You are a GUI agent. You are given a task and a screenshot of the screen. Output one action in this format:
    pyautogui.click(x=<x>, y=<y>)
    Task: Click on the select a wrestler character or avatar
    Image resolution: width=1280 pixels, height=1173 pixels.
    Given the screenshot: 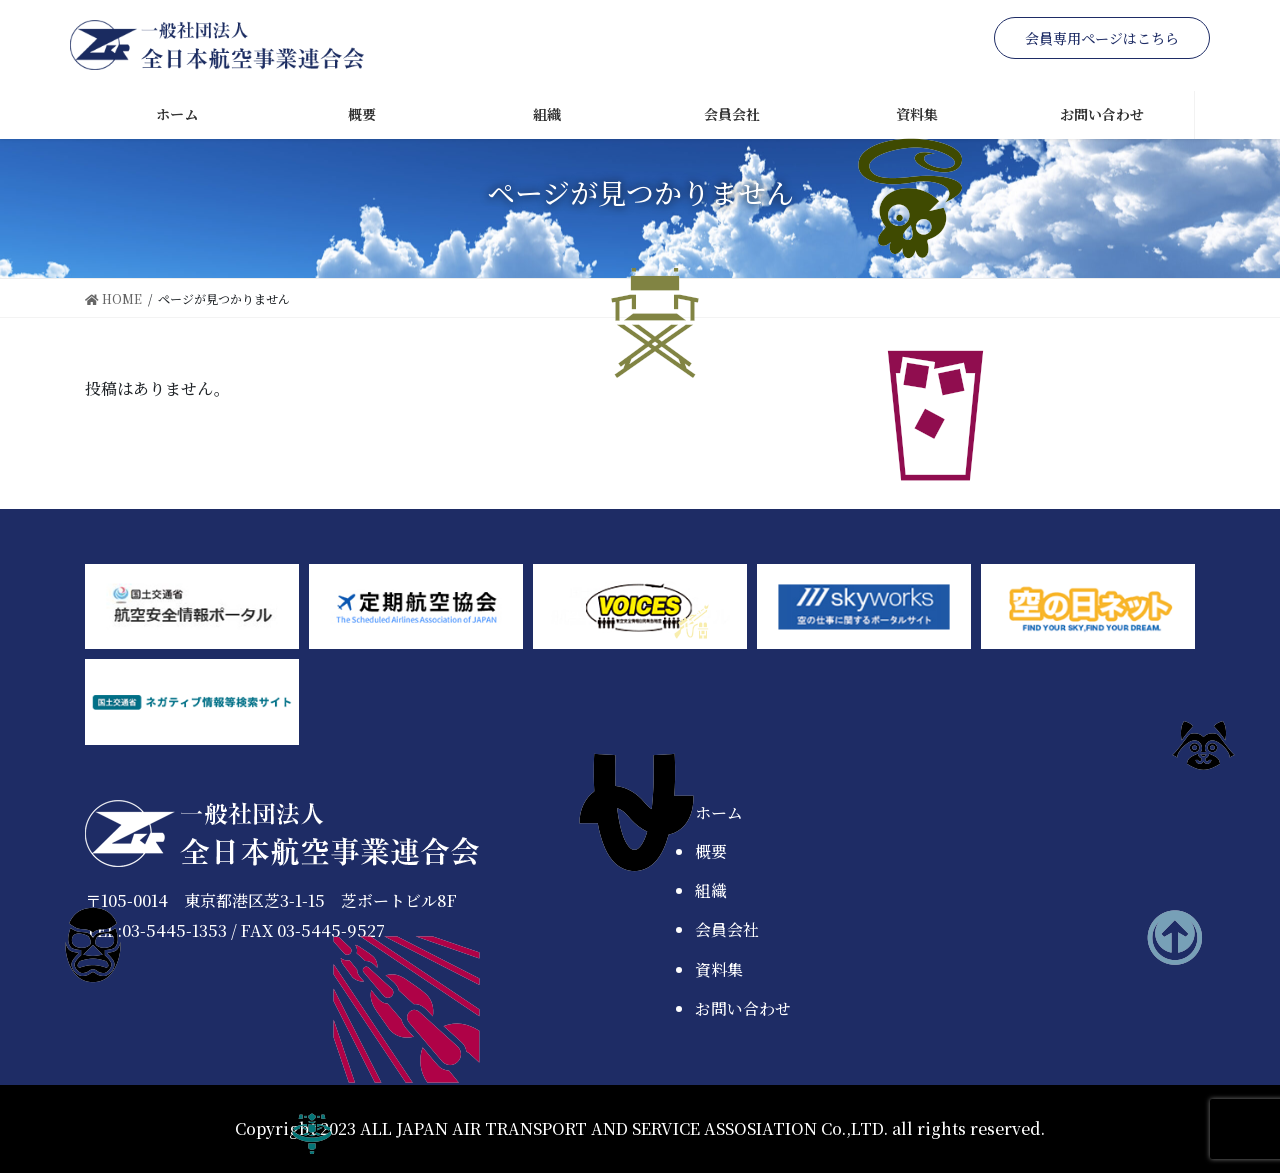 What is the action you would take?
    pyautogui.click(x=93, y=945)
    